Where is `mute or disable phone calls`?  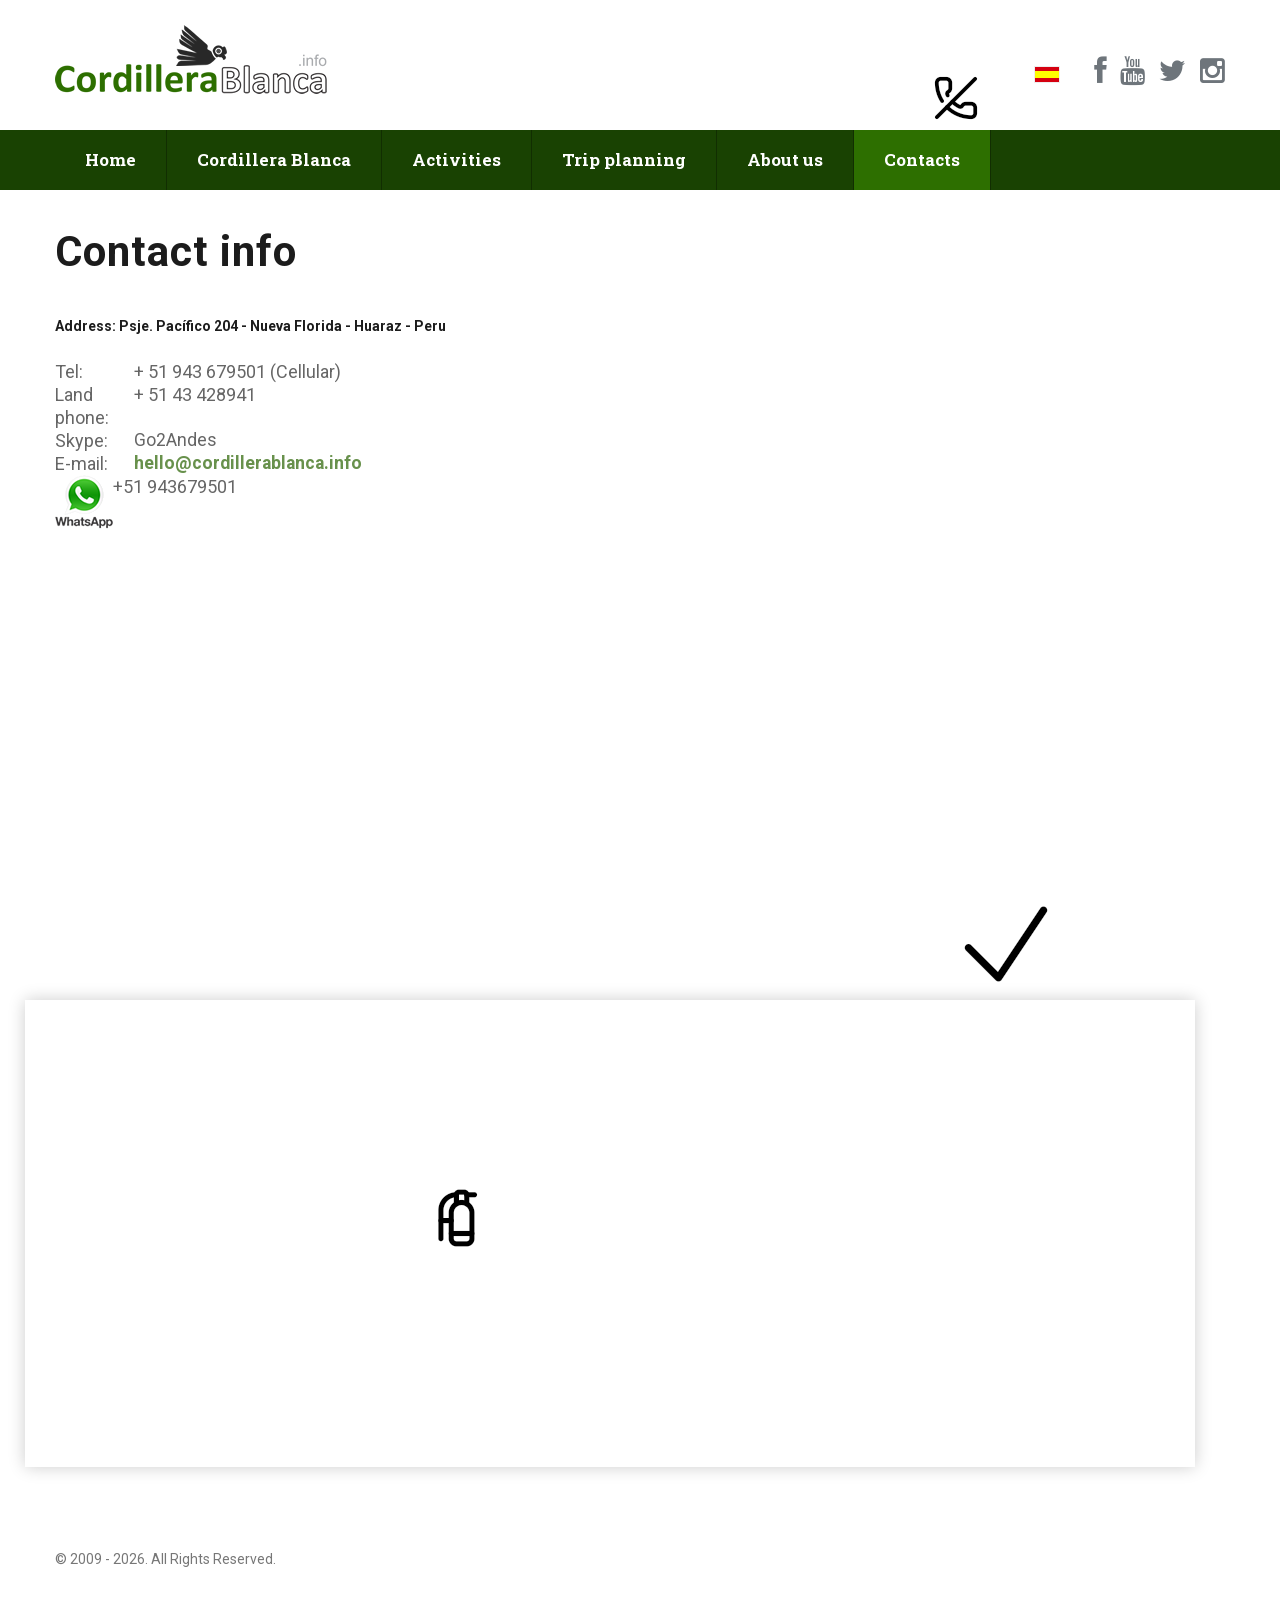
mute or disable phone calls is located at coordinates (956, 98).